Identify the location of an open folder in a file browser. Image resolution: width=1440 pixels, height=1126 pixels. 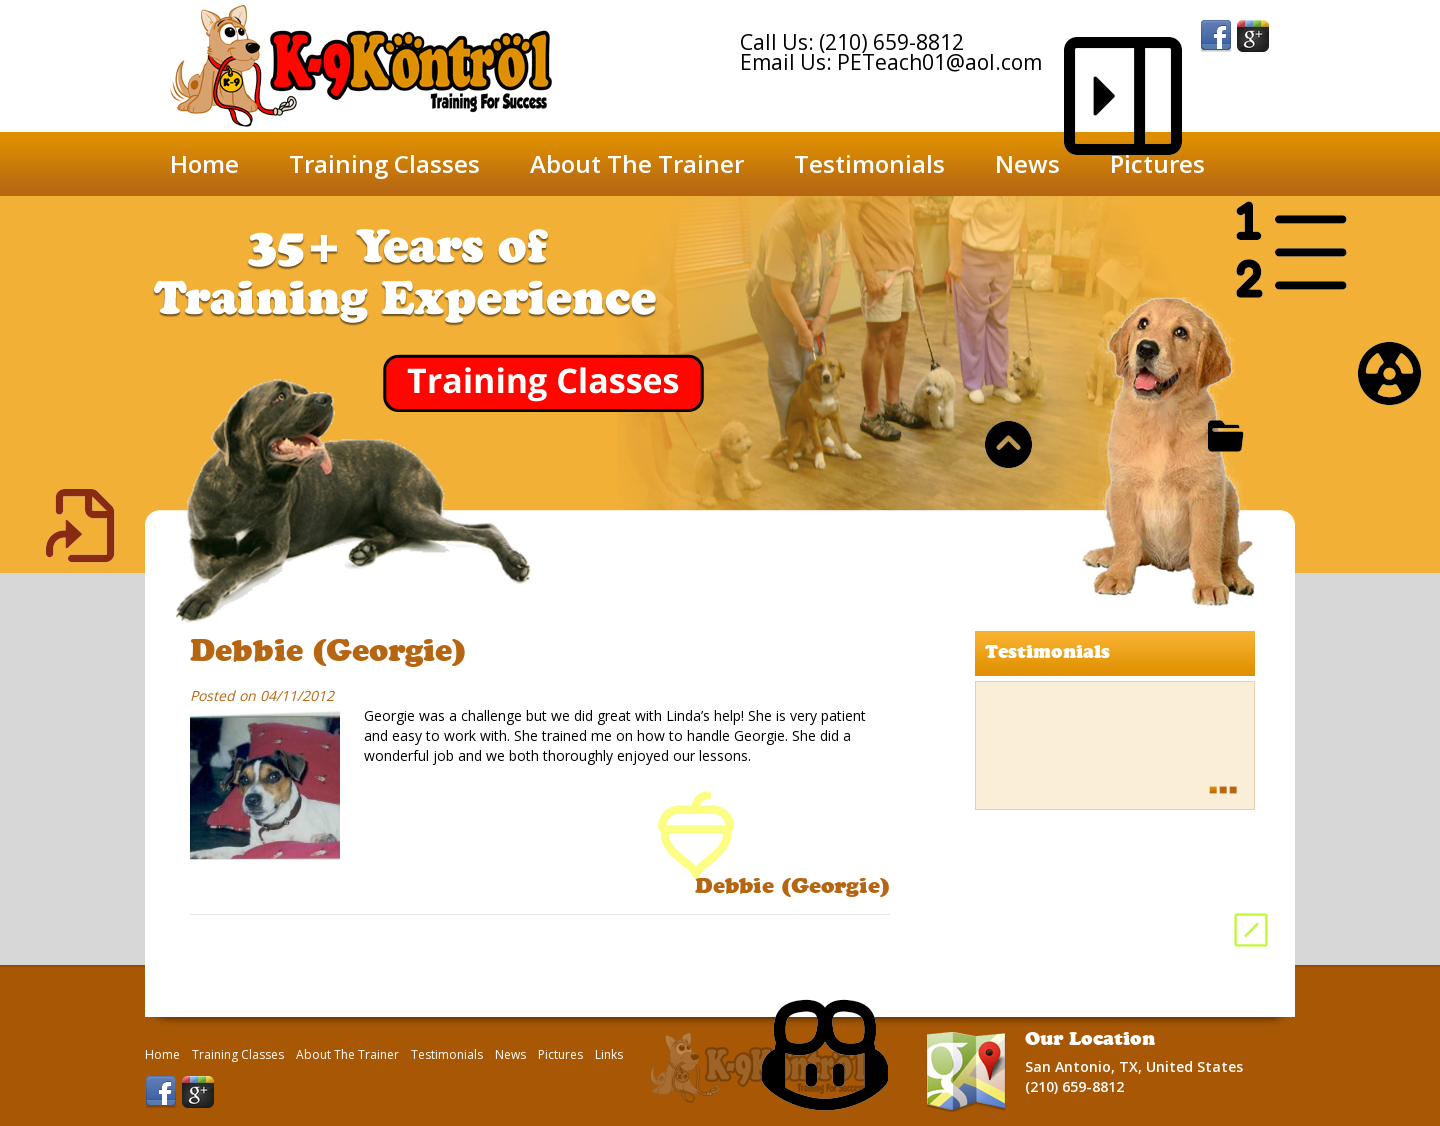
(1226, 436).